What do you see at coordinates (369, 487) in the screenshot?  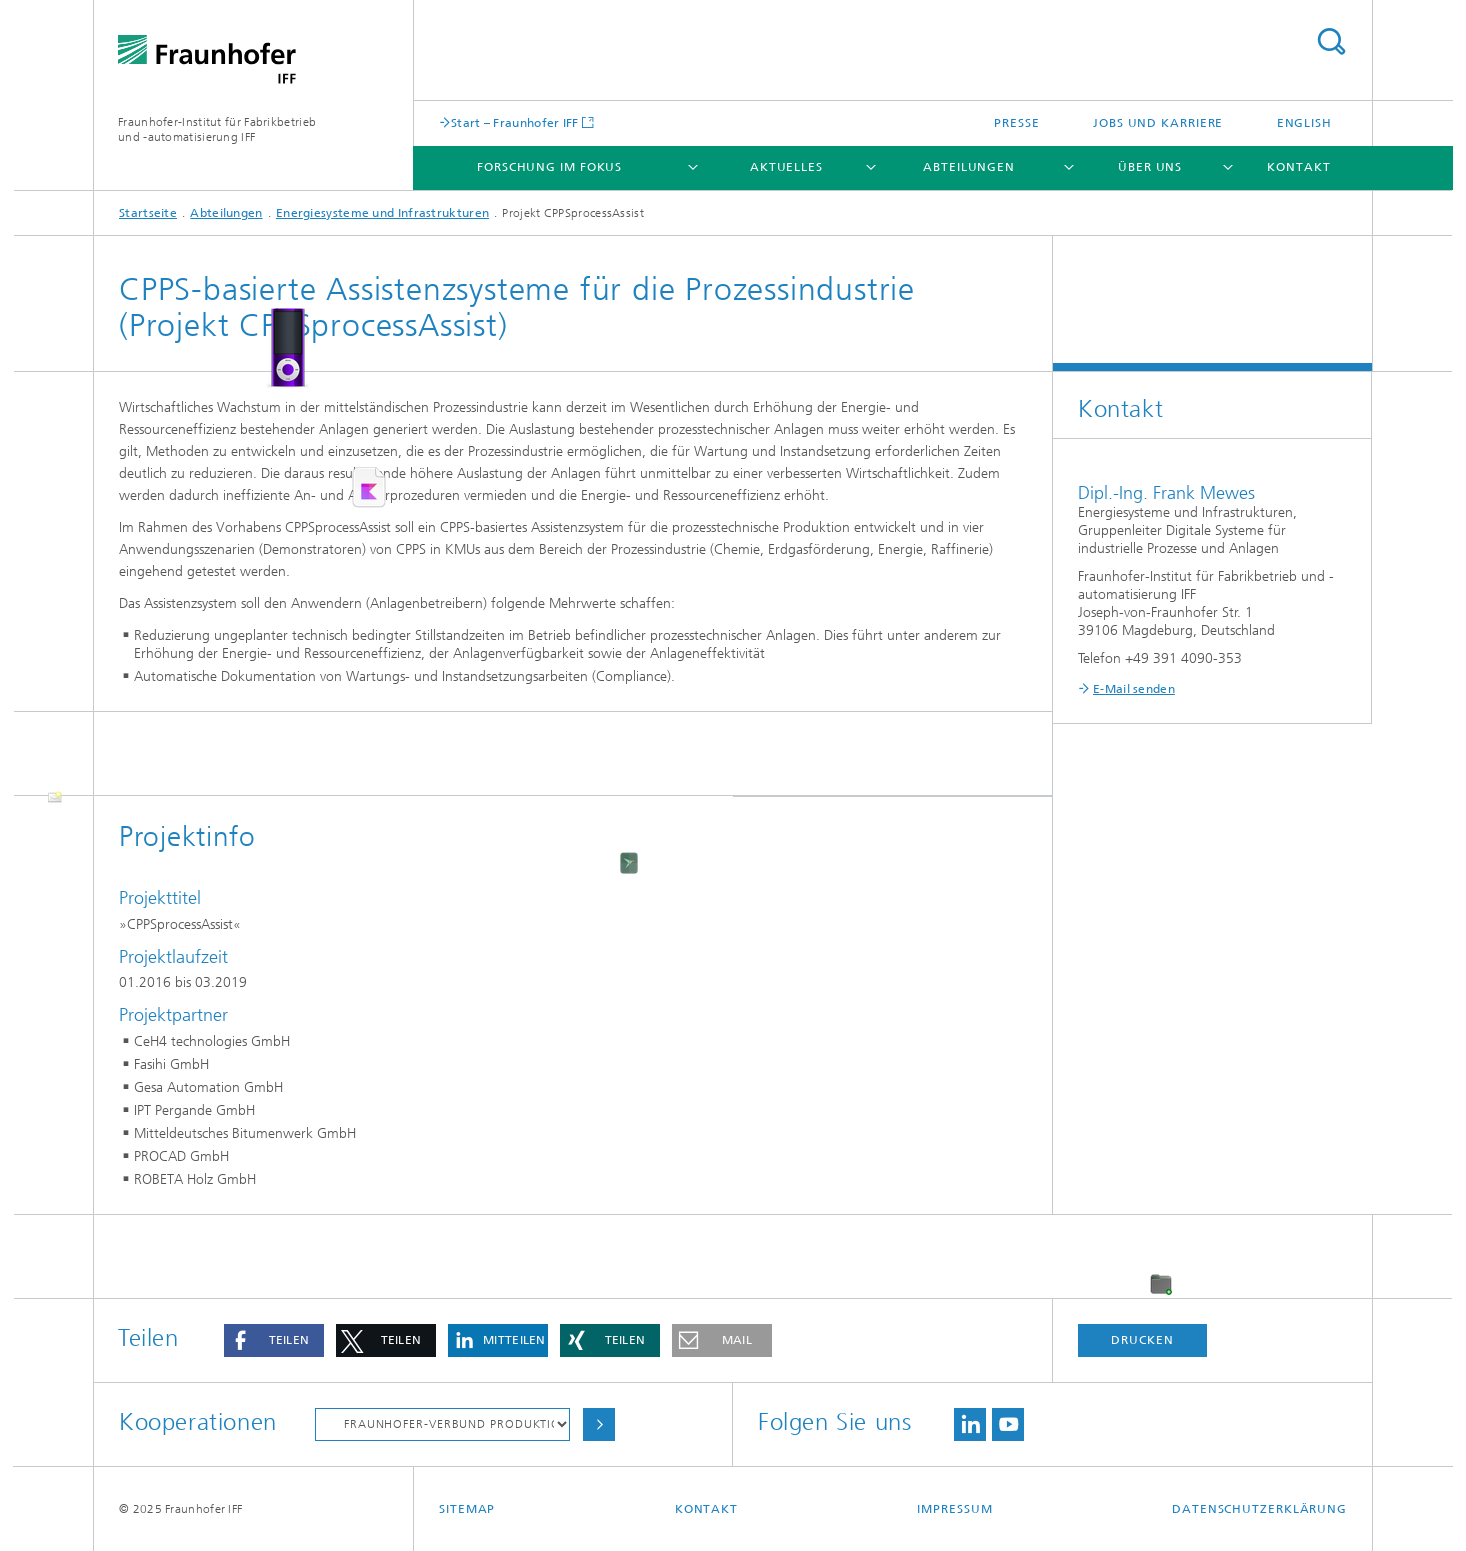 I see `indicates a kotlin source code file` at bounding box center [369, 487].